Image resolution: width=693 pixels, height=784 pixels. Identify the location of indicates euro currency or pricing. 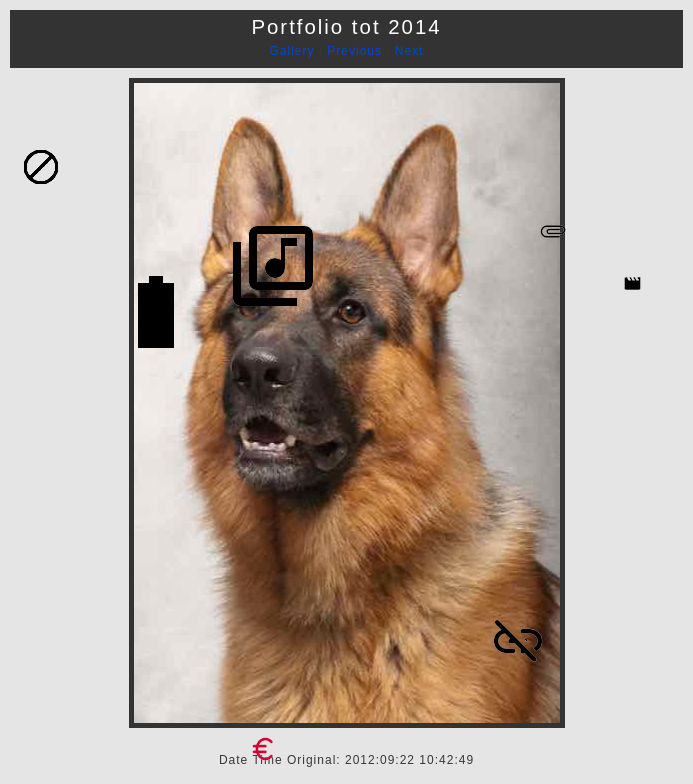
(264, 749).